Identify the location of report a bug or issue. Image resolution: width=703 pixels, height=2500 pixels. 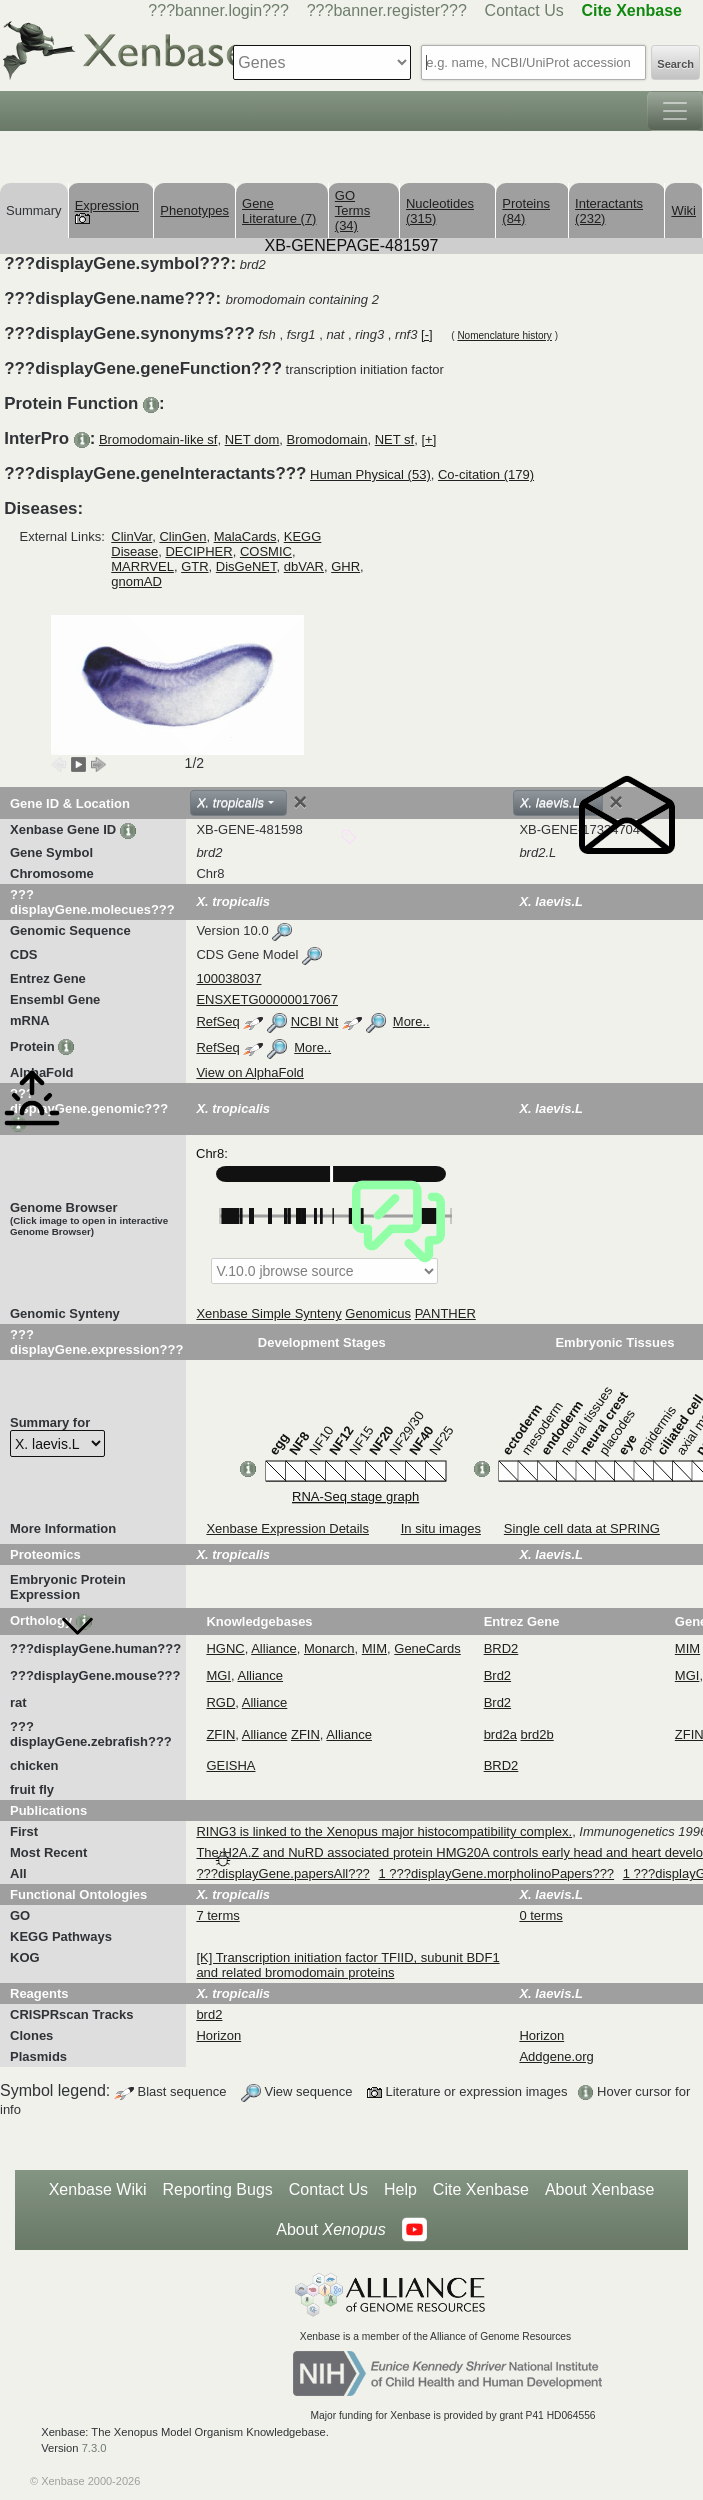
(223, 1859).